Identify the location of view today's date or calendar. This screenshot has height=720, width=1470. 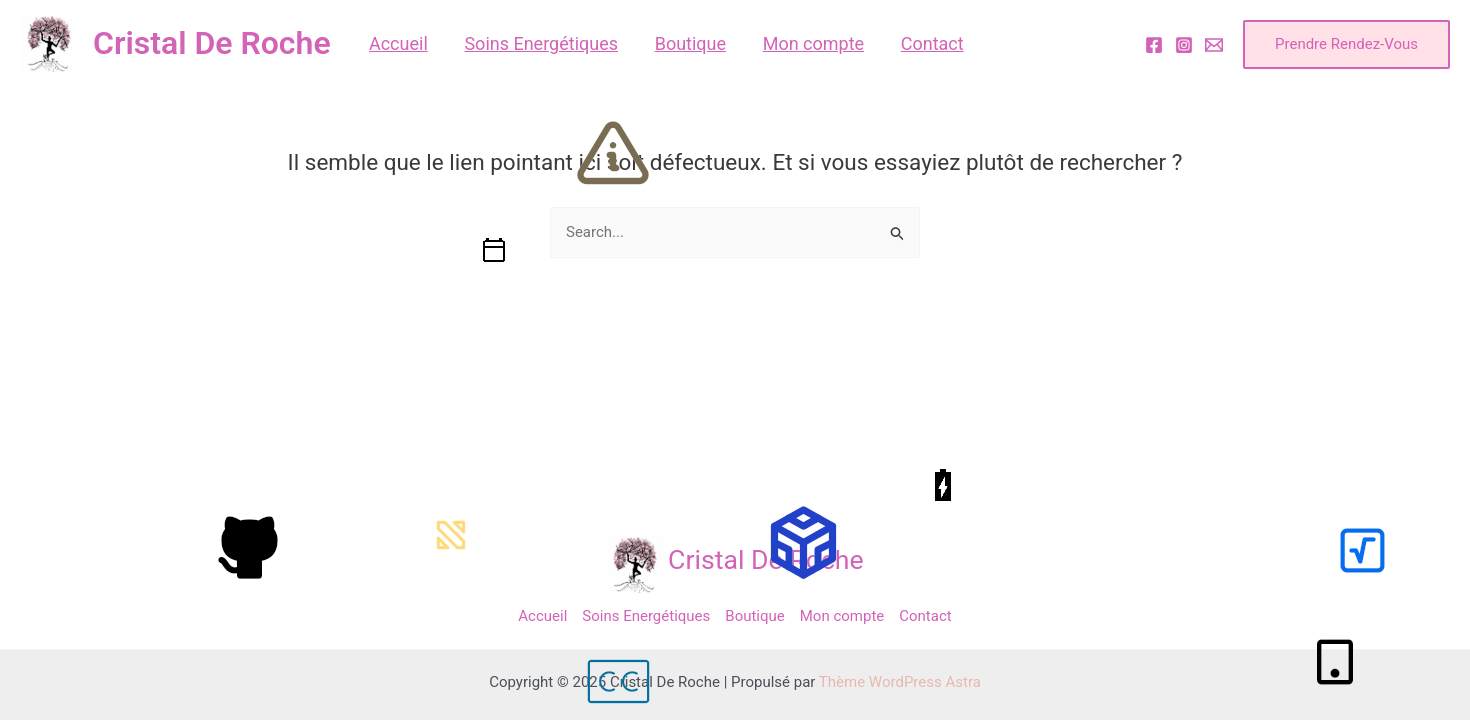
(494, 250).